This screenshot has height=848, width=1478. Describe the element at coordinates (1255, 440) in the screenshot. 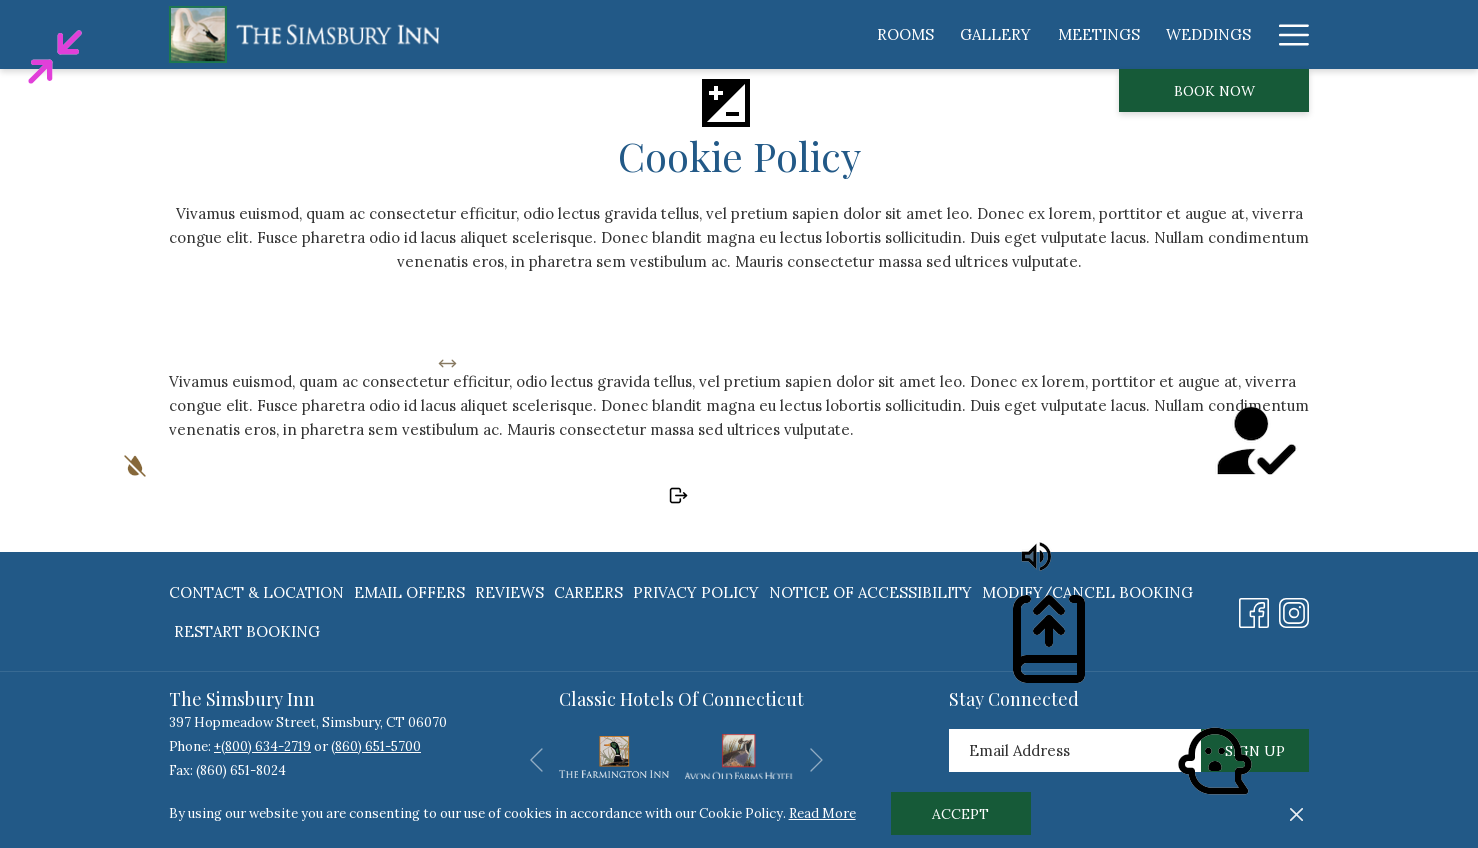

I see `user registration completed successfully` at that location.